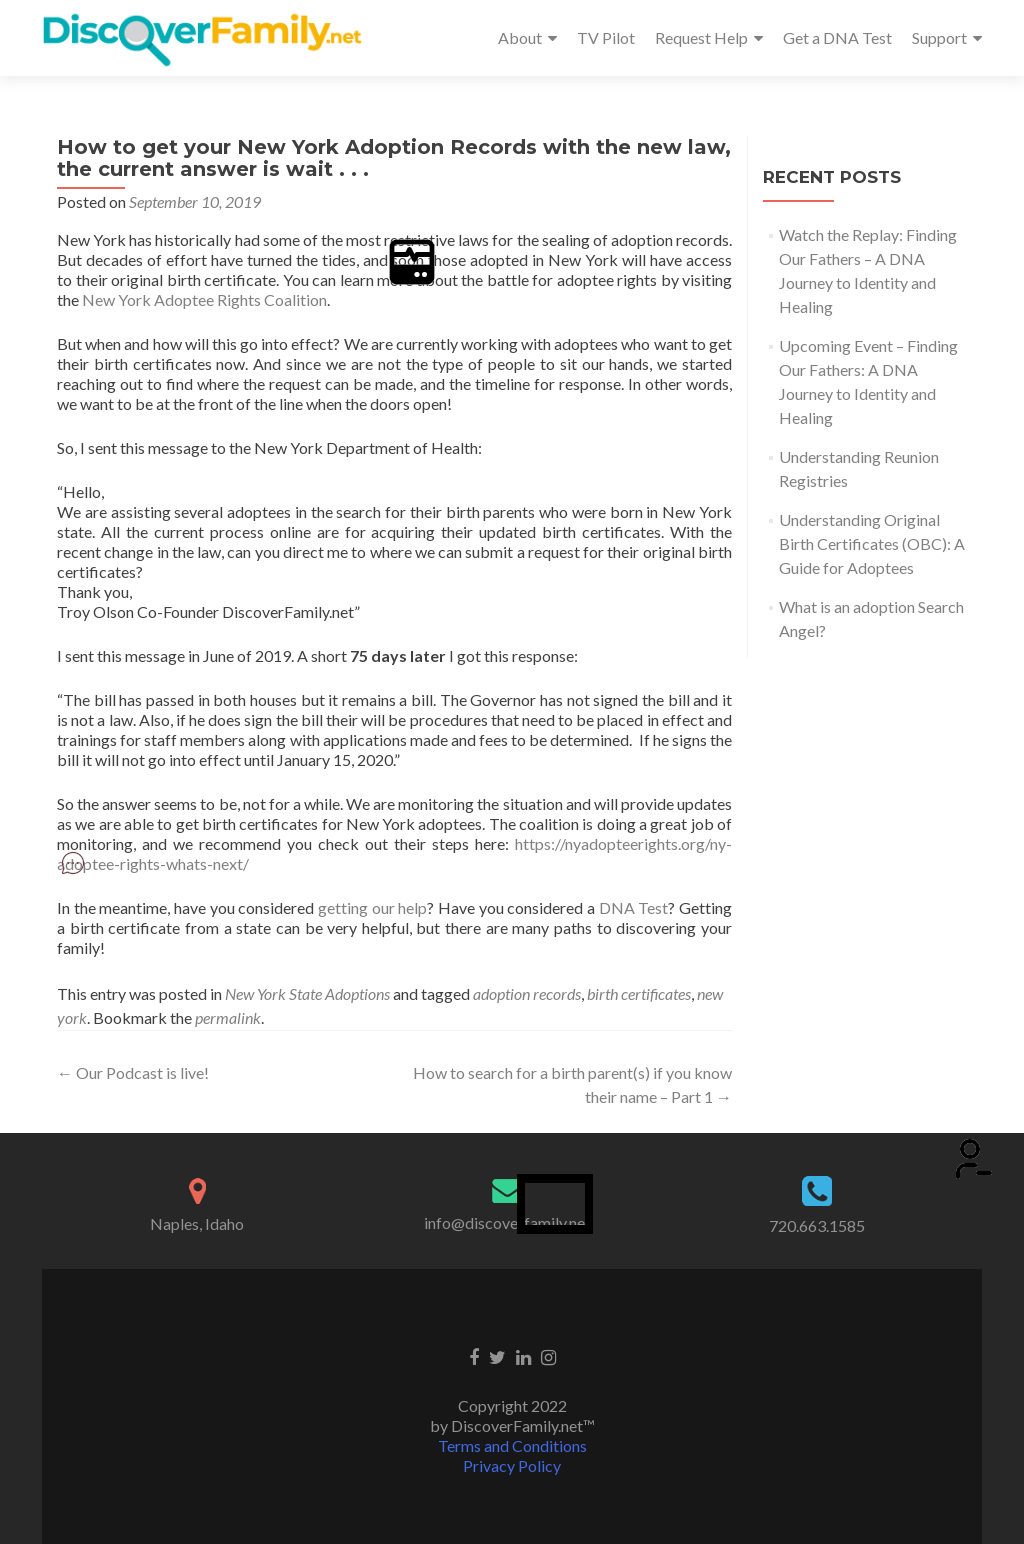 The height and width of the screenshot is (1544, 1024). What do you see at coordinates (73, 863) in the screenshot?
I see `open chat or messaging` at bounding box center [73, 863].